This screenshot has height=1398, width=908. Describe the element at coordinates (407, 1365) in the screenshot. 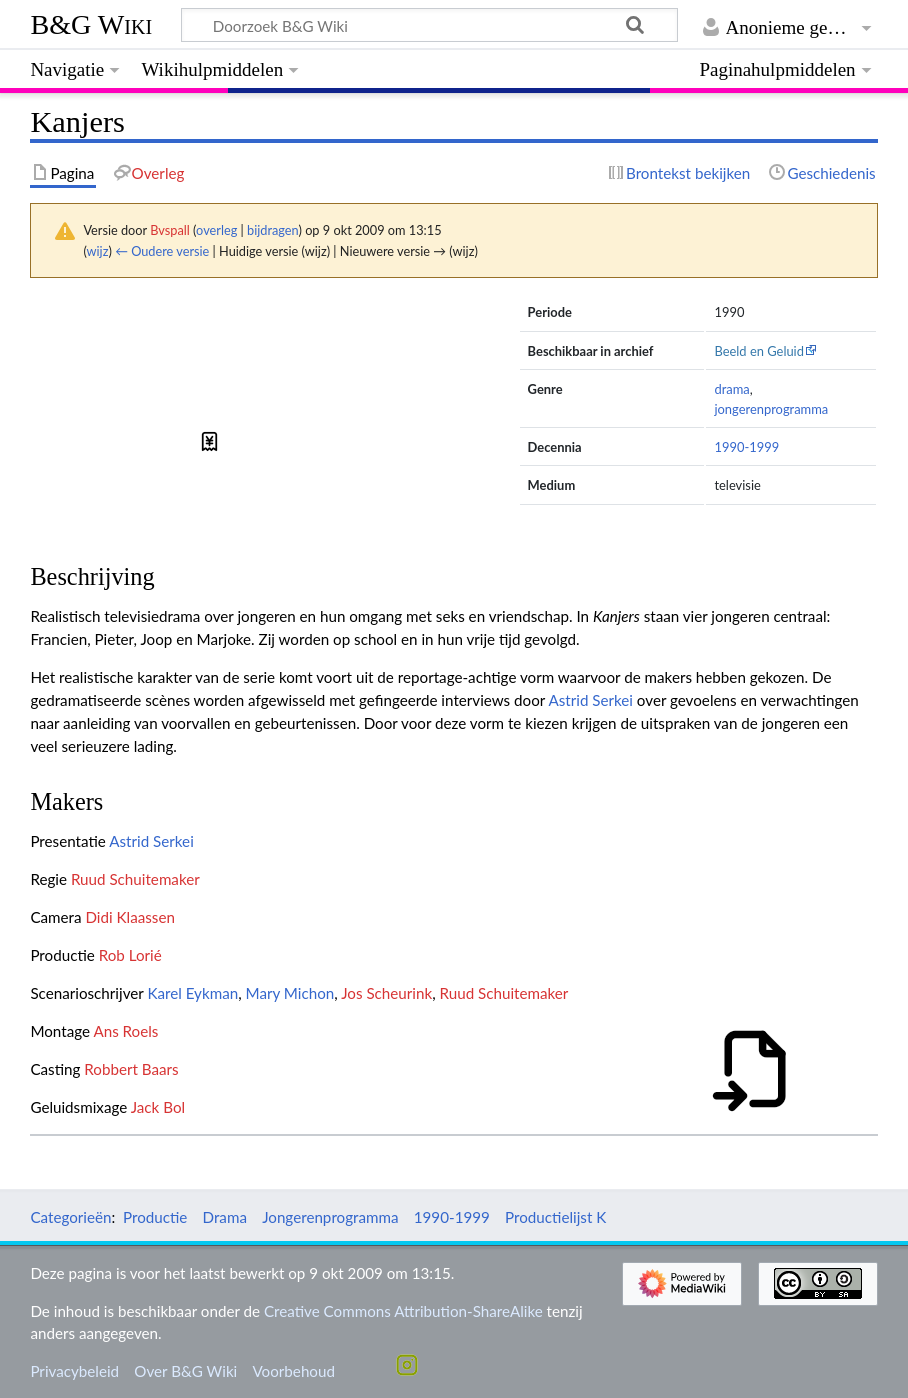

I see `open Instagram app` at that location.